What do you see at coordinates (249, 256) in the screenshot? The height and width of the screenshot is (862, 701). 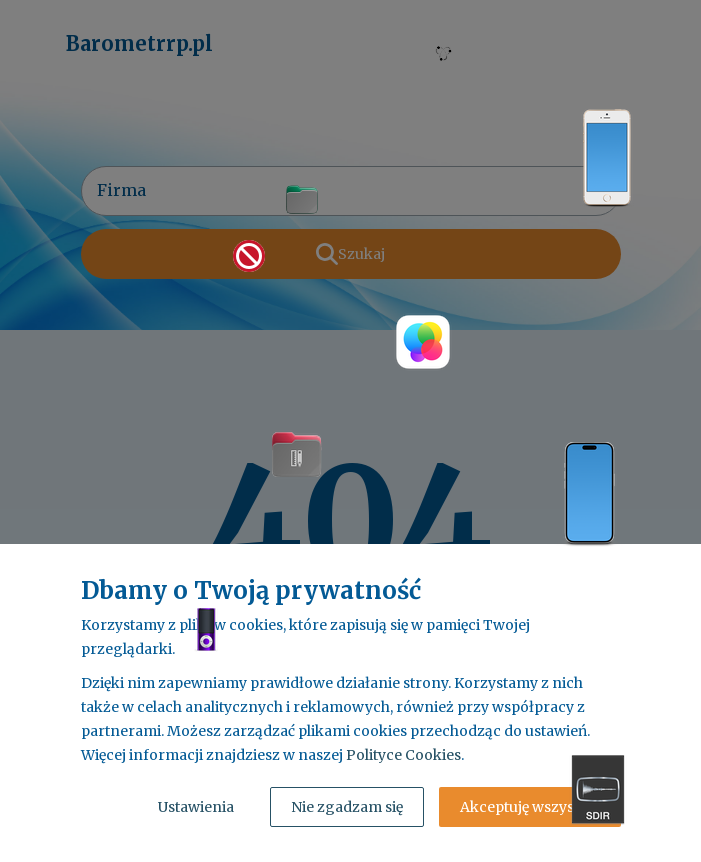 I see `delete or remove selected item` at bounding box center [249, 256].